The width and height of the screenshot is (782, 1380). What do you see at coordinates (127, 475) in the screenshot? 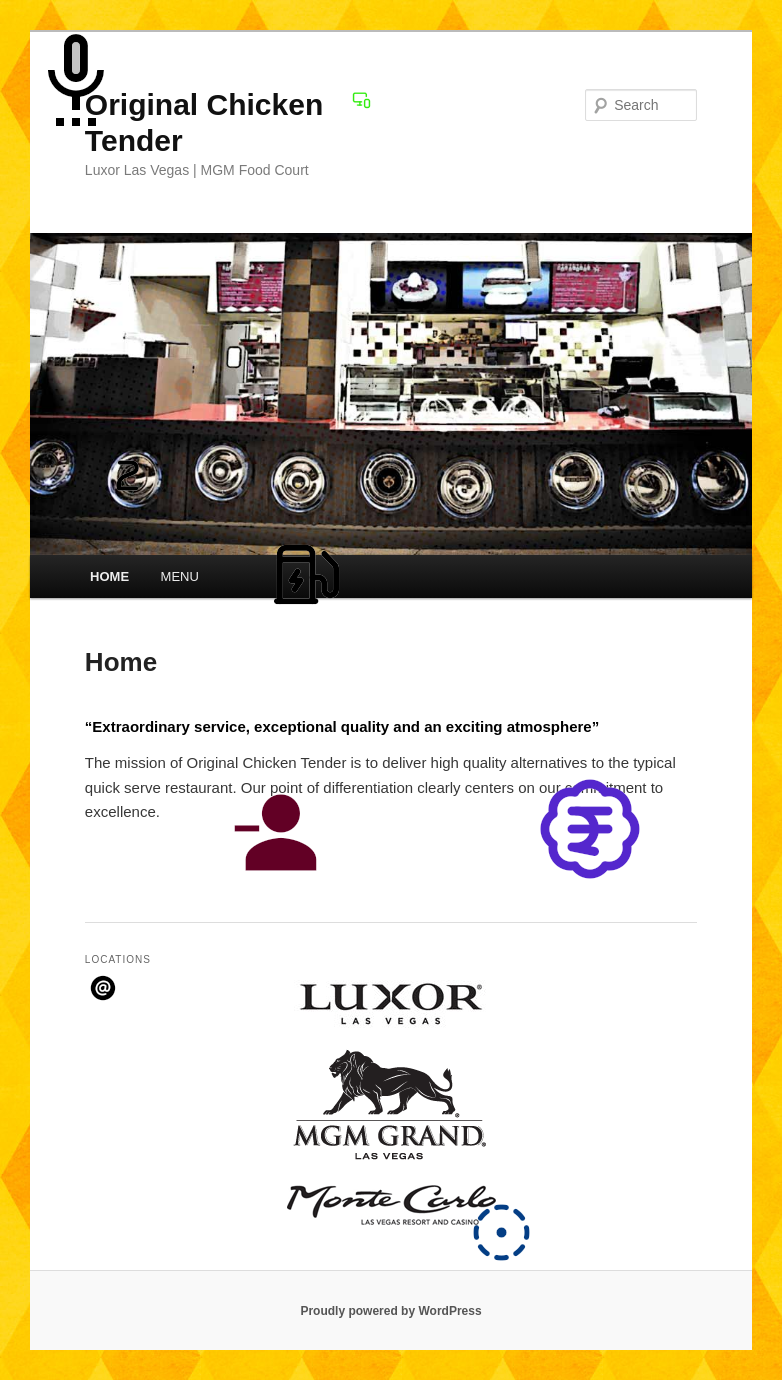
I see `indicates the number 2 or second item in a list` at bounding box center [127, 475].